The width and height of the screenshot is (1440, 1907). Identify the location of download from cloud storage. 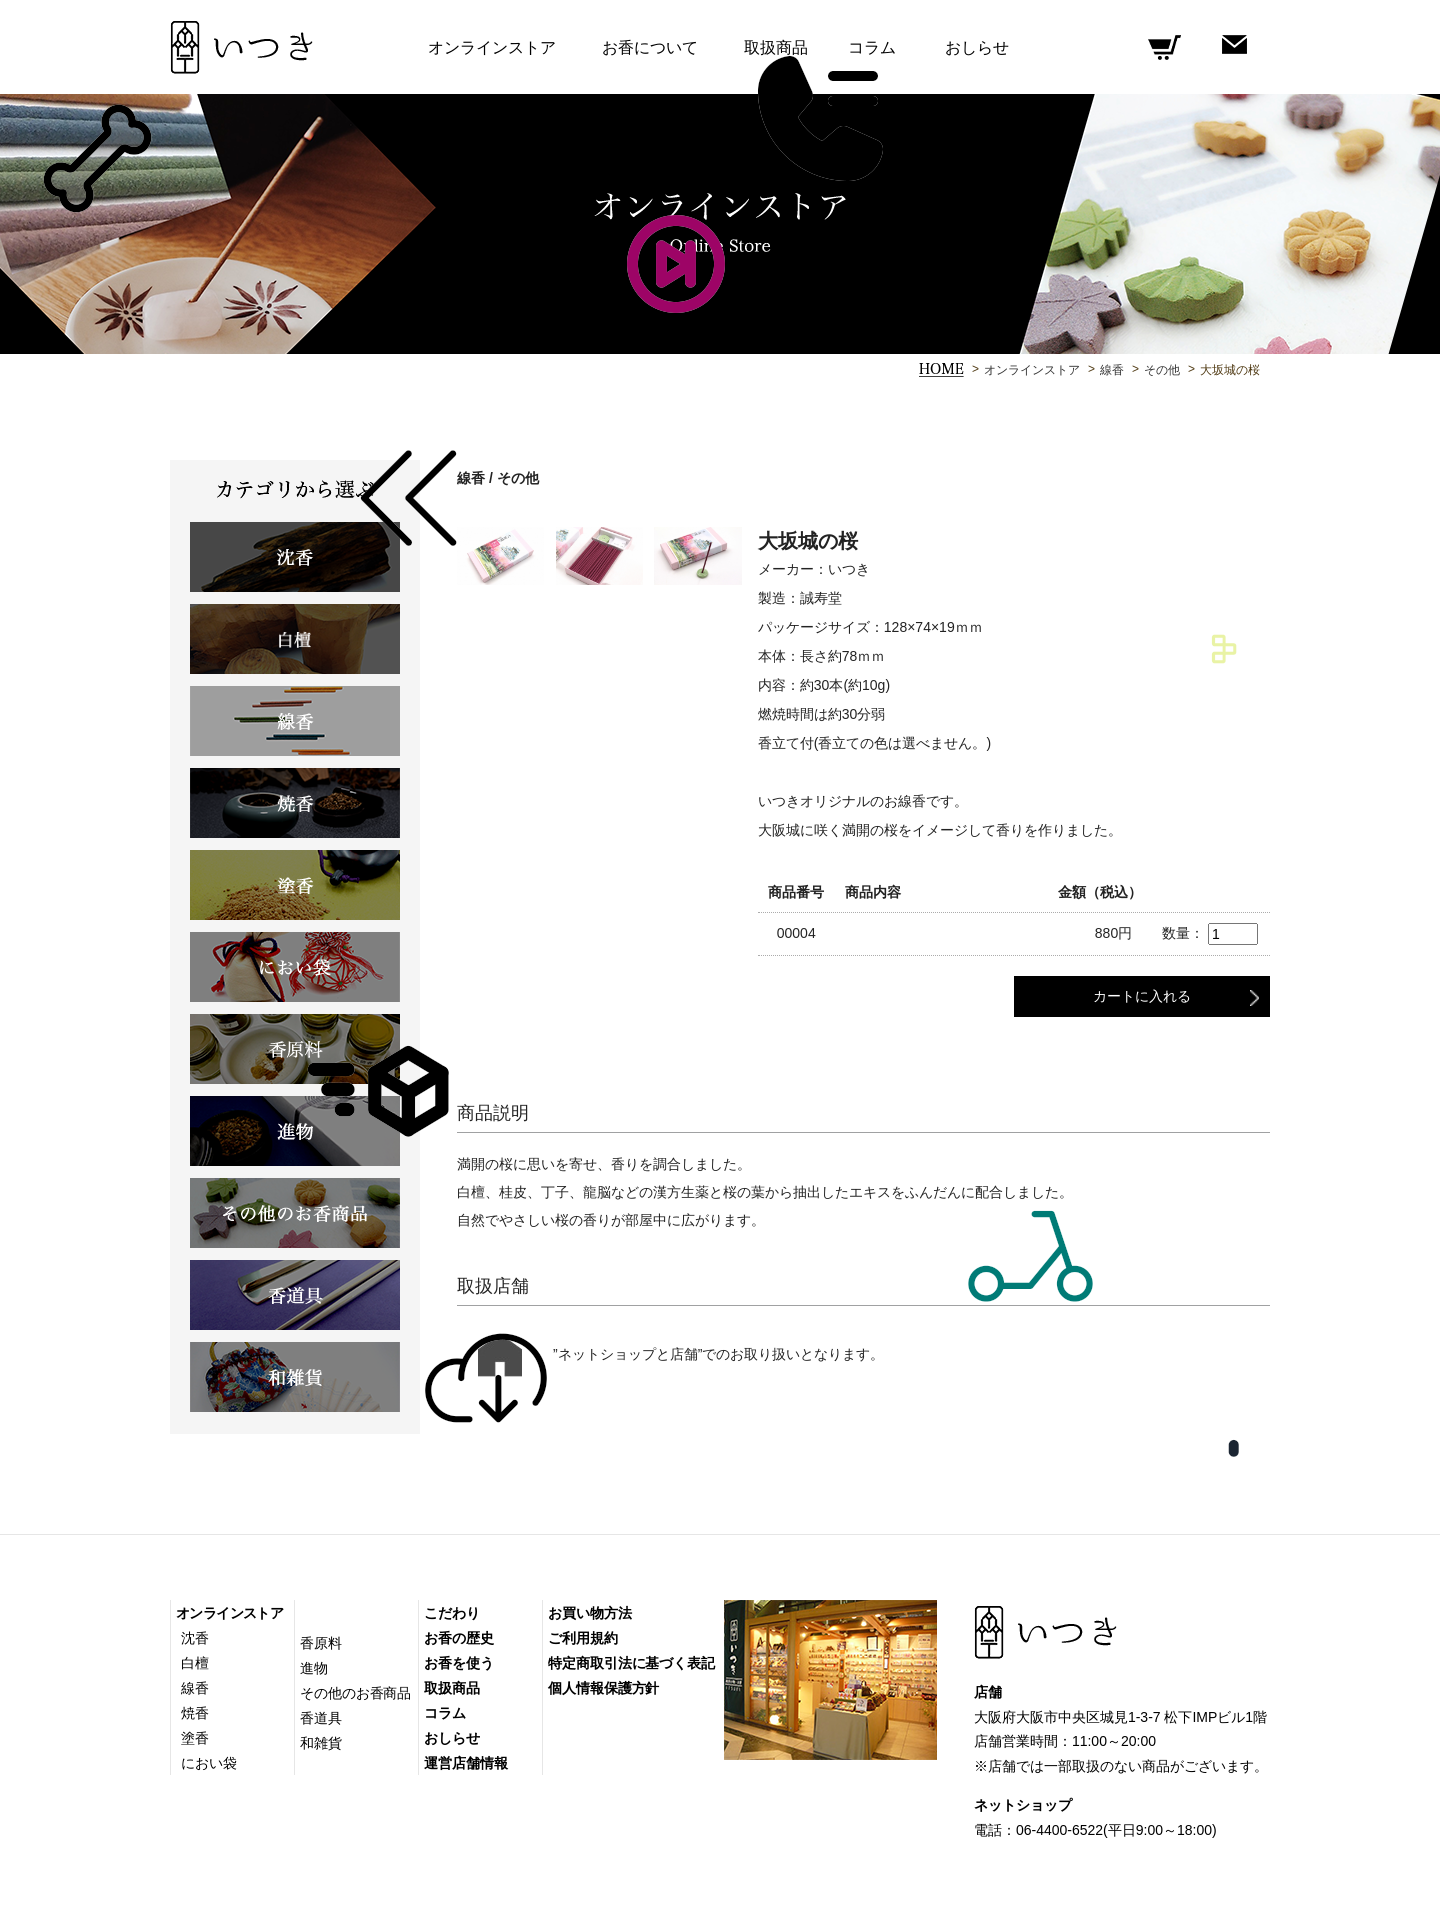
(486, 1378).